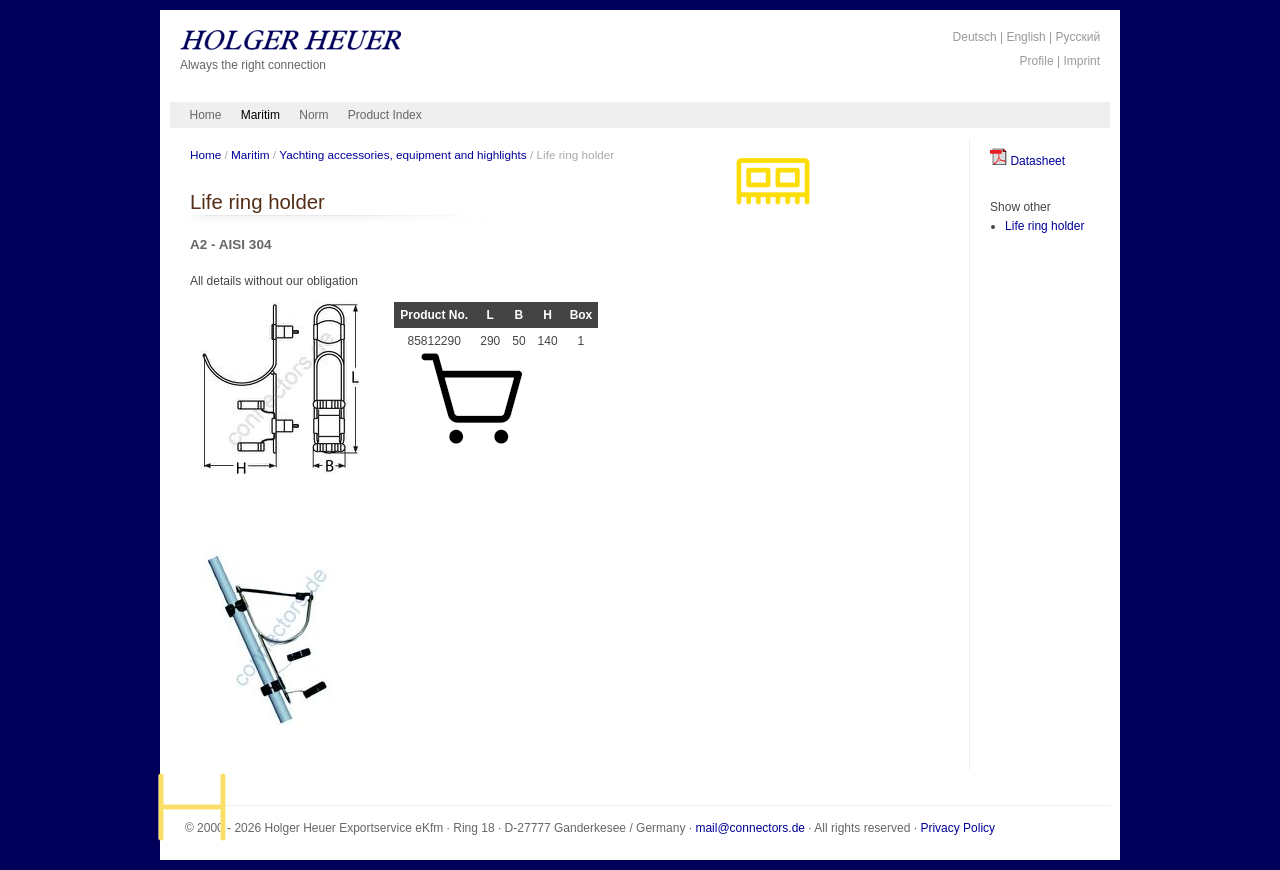 The height and width of the screenshot is (870, 1280). I want to click on format text as a heading, so click(192, 807).